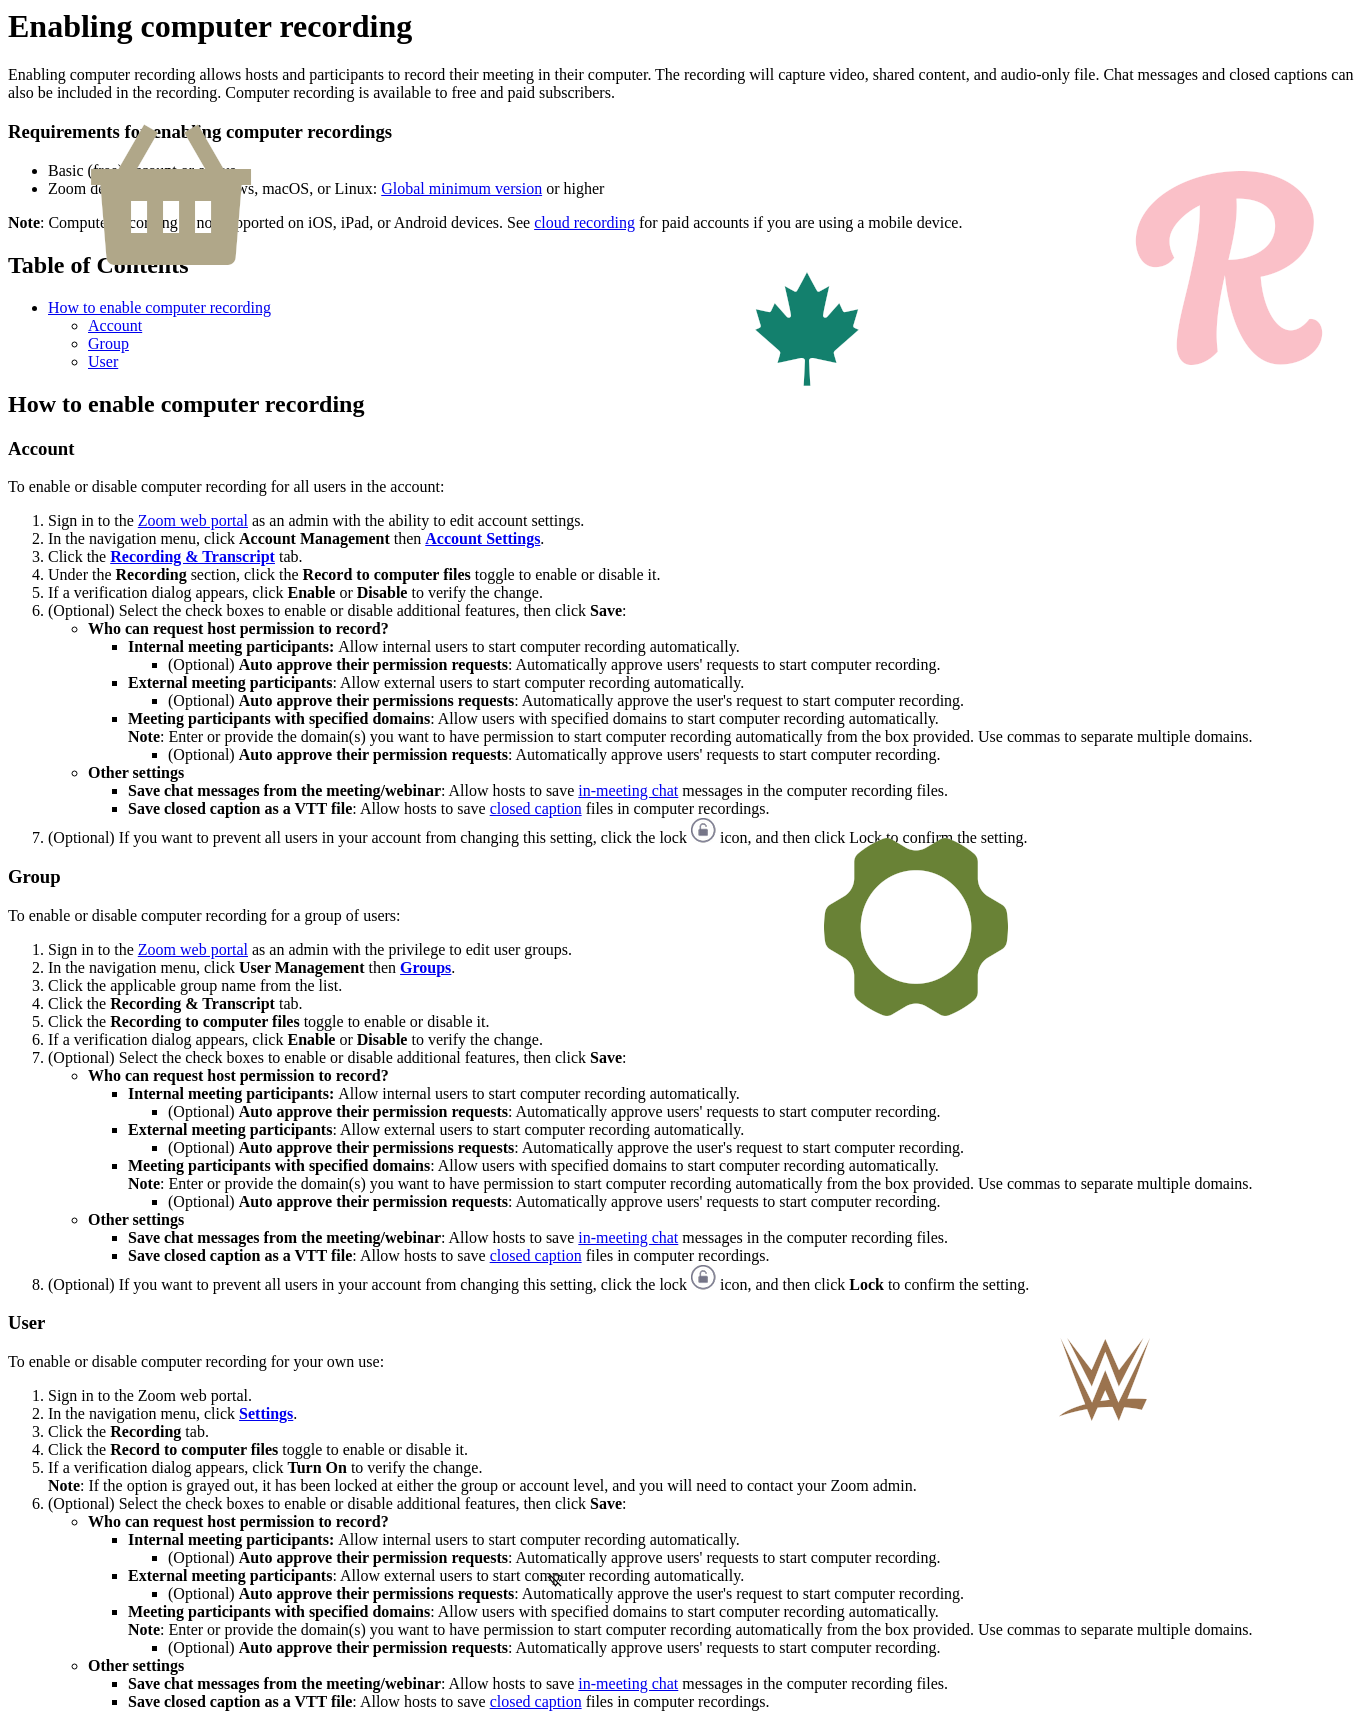 The image size is (1362, 1727). Describe the element at coordinates (807, 329) in the screenshot. I see `represents Canada or Canadian content` at that location.